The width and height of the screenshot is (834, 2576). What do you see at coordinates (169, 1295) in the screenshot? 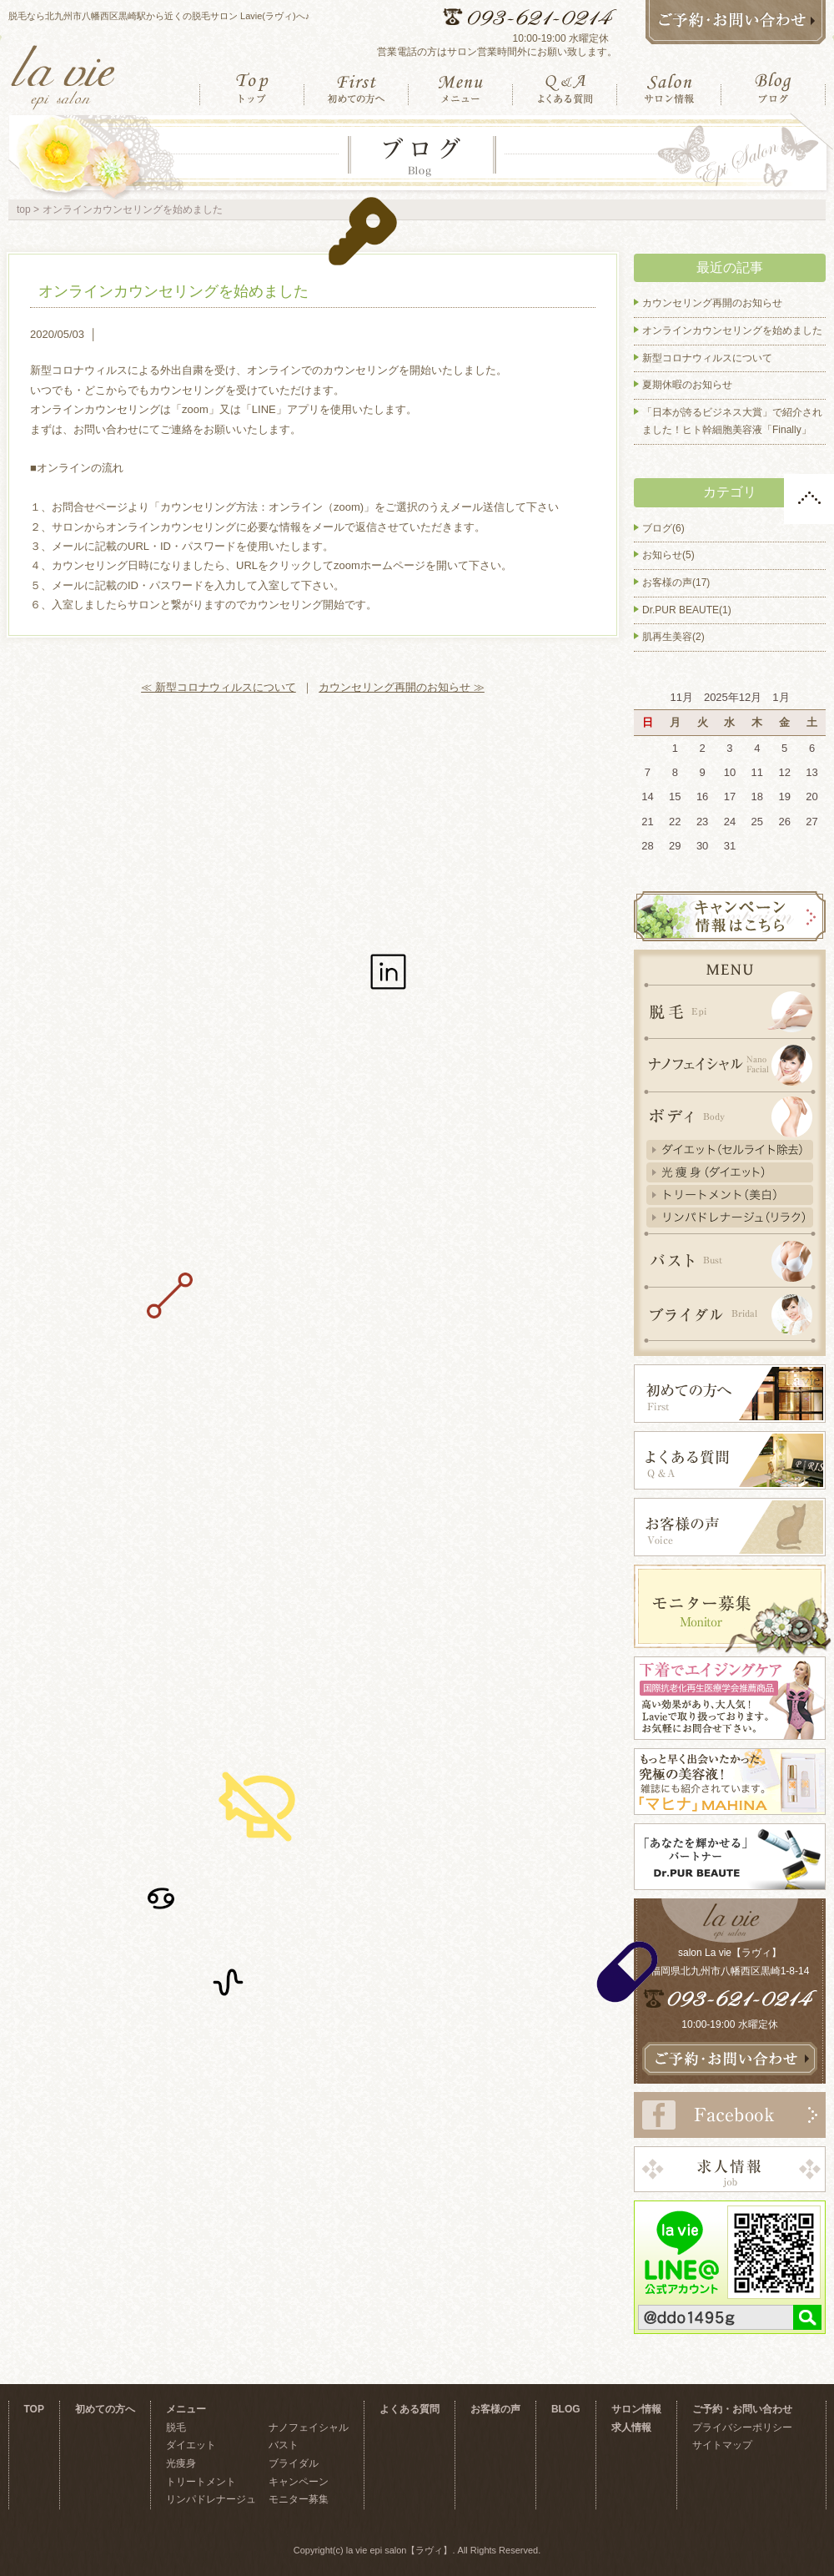
I see `draw a line between two points` at bounding box center [169, 1295].